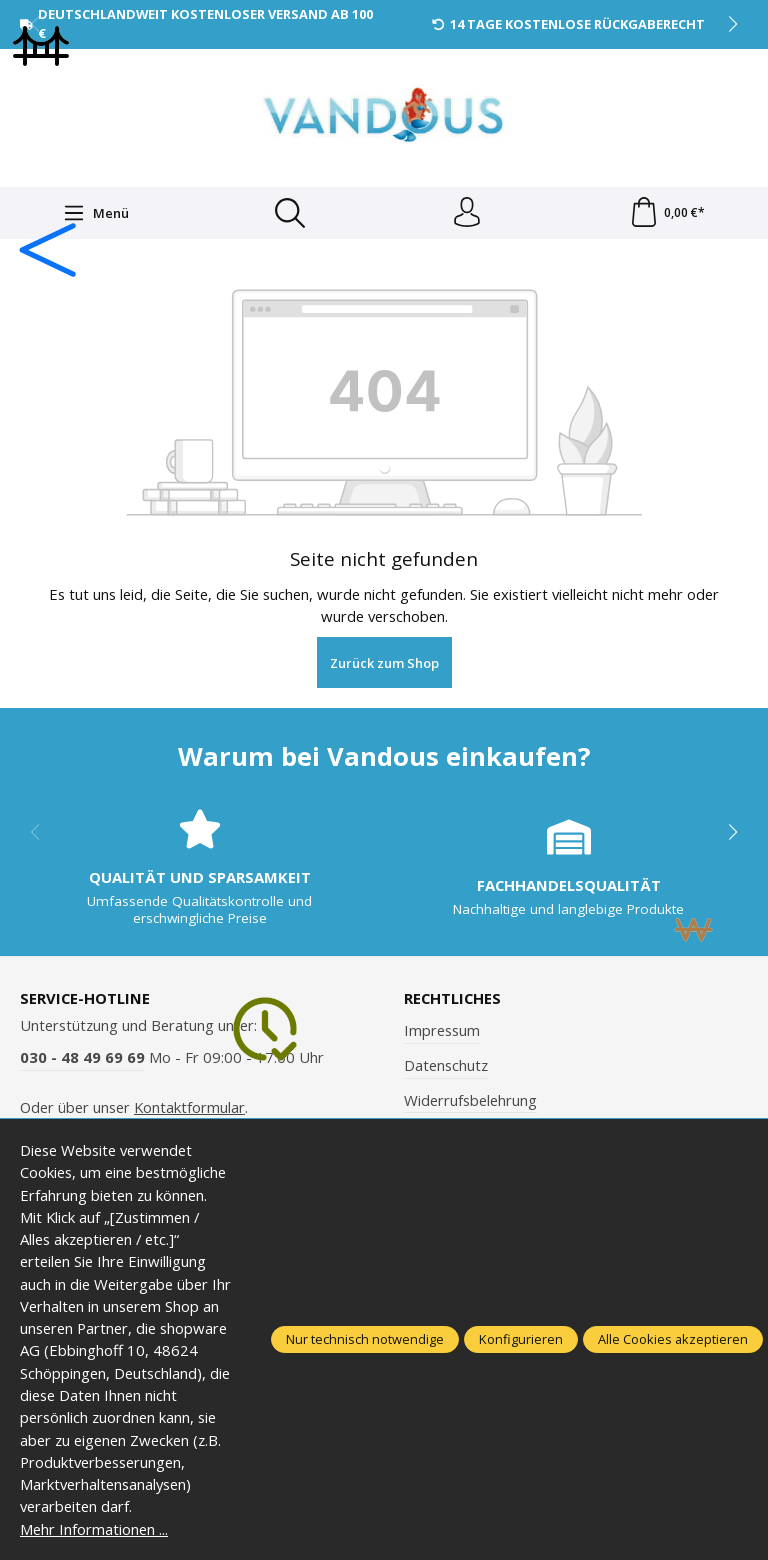 Image resolution: width=768 pixels, height=1560 pixels. What do you see at coordinates (693, 928) in the screenshot?
I see `indicates south korean won currency` at bounding box center [693, 928].